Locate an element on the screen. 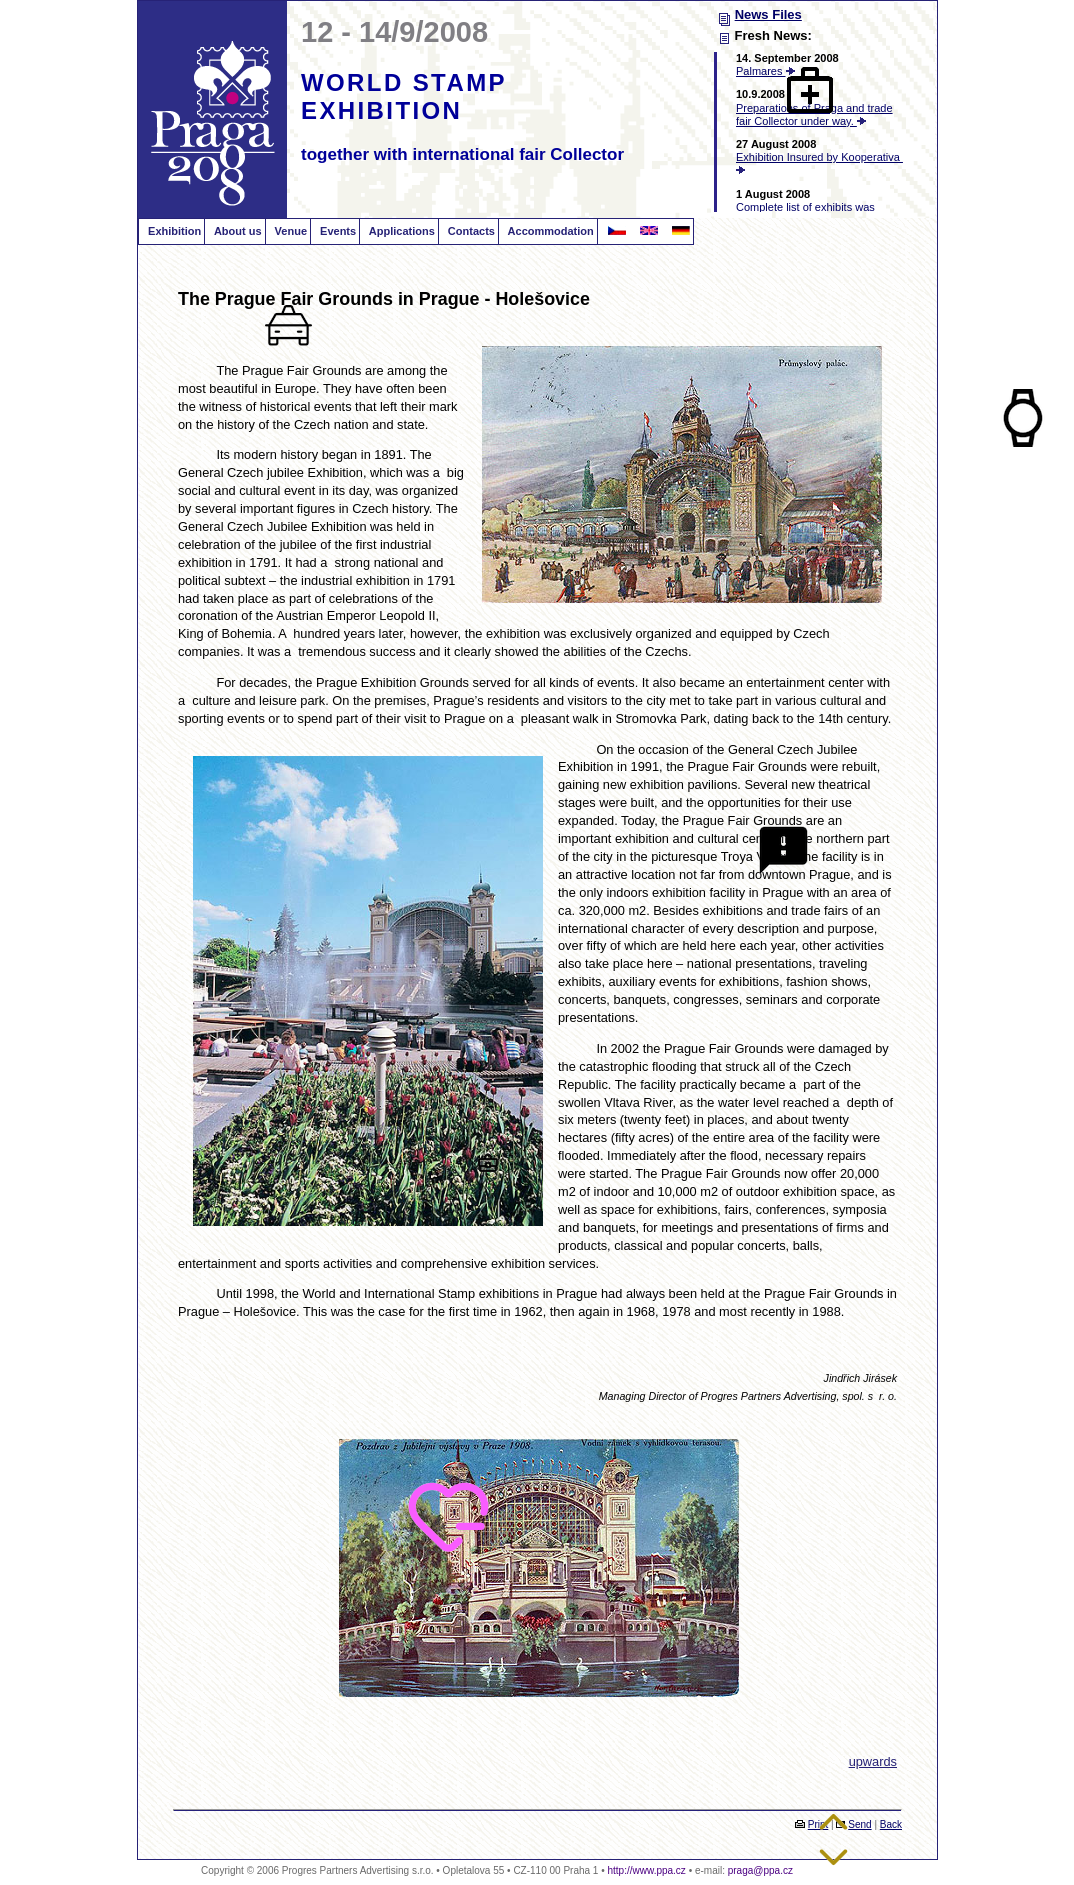 Image resolution: width=1074 pixels, height=1885 pixels. access work or business-related features is located at coordinates (488, 1163).